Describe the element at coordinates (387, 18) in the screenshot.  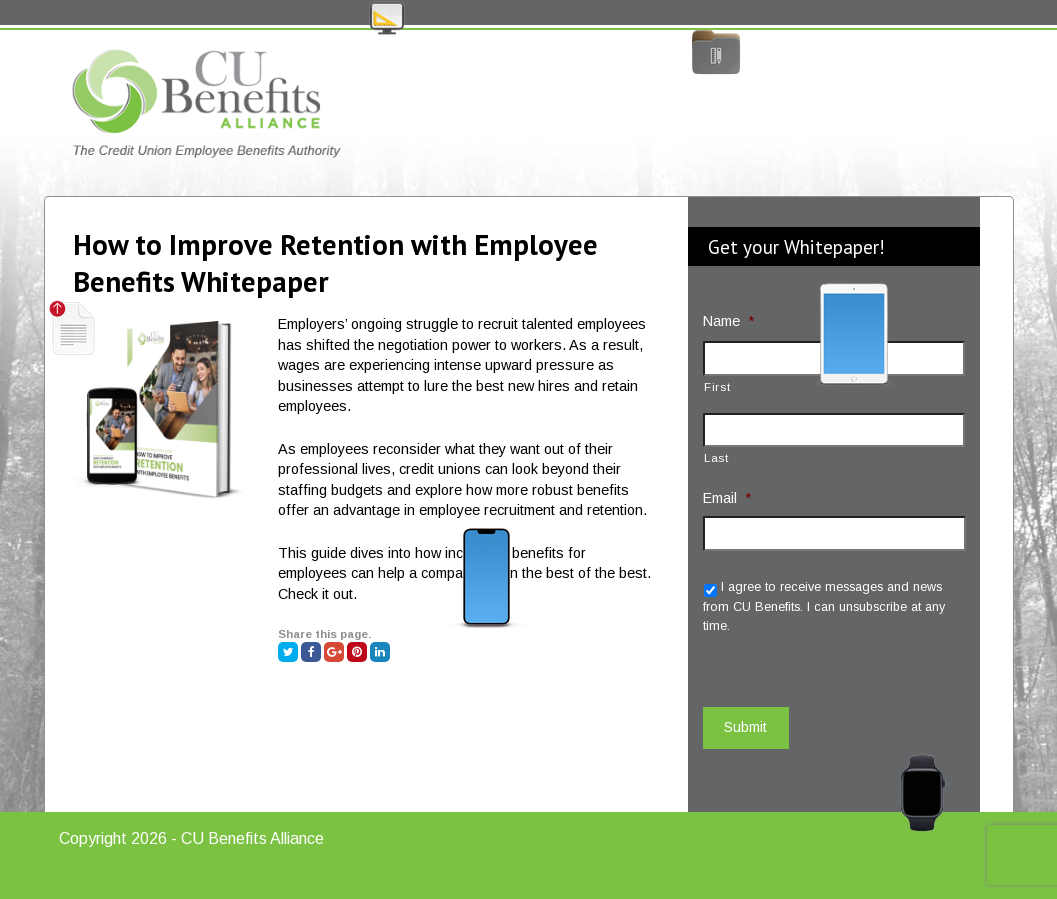
I see `access display settings and screen configuration` at that location.